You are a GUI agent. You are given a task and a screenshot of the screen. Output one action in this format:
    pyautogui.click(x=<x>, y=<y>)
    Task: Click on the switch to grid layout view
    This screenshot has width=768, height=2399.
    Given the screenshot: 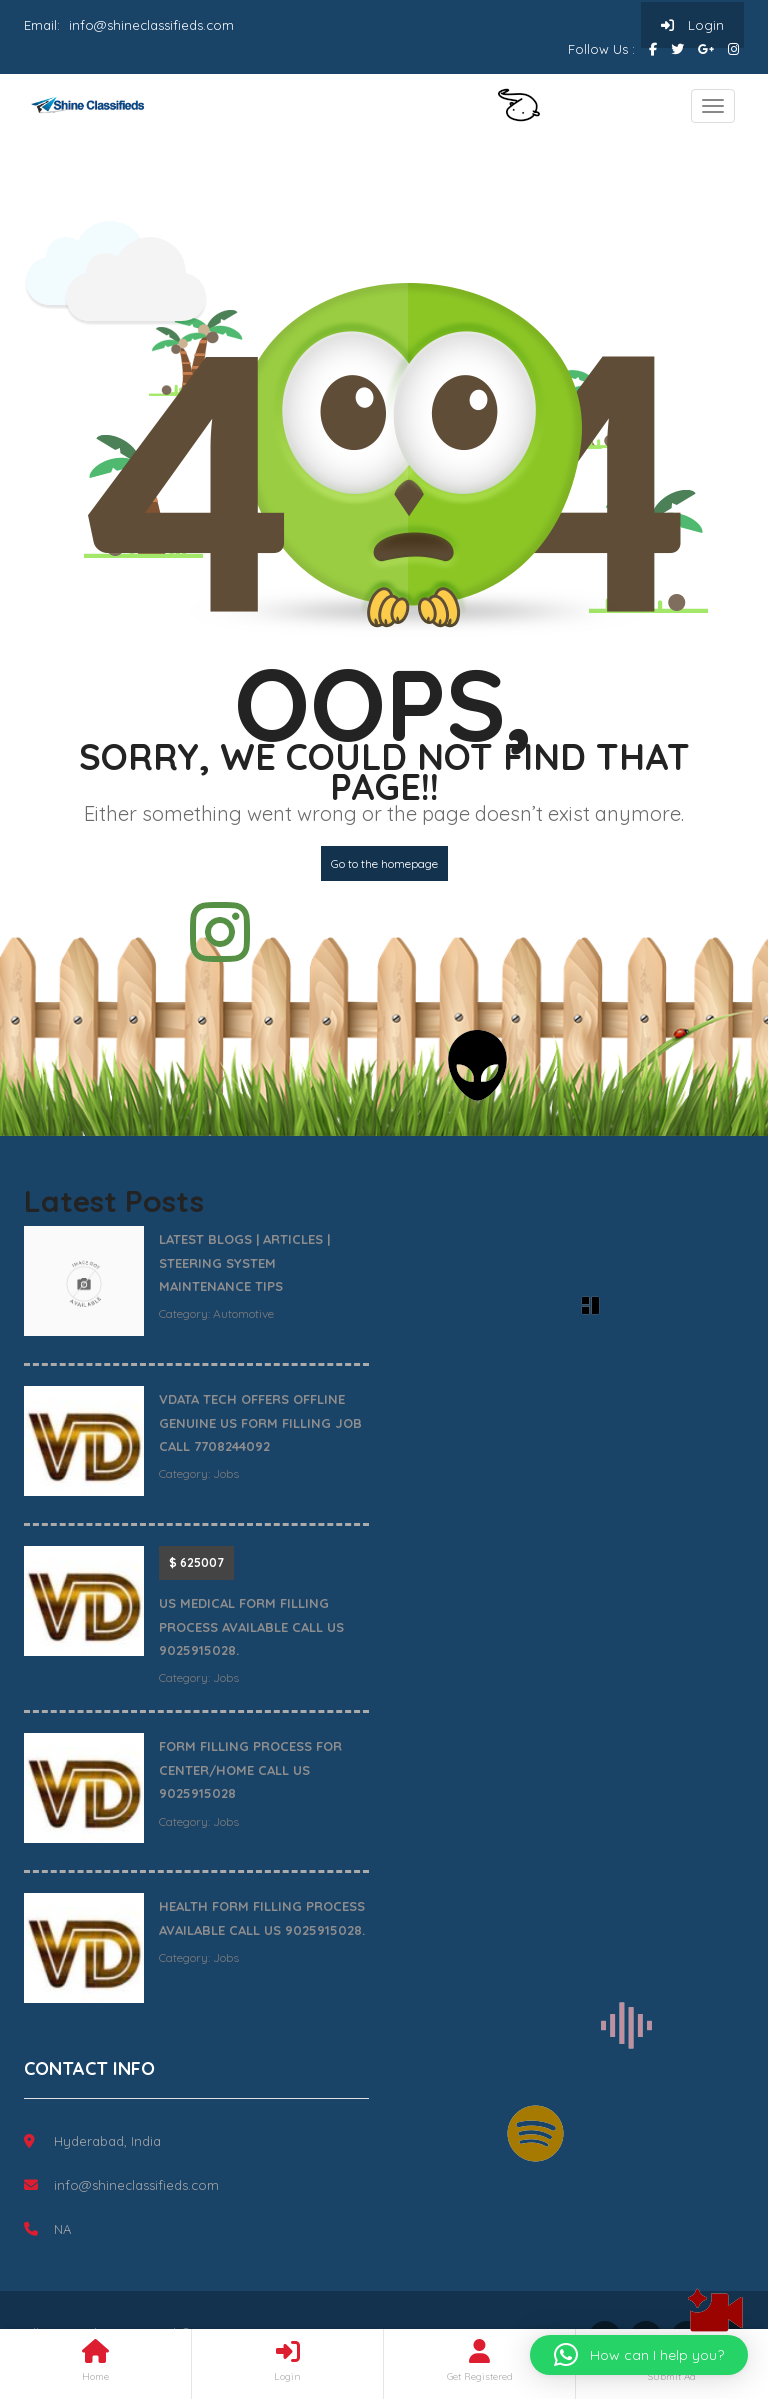 What is the action you would take?
    pyautogui.click(x=590, y=1305)
    